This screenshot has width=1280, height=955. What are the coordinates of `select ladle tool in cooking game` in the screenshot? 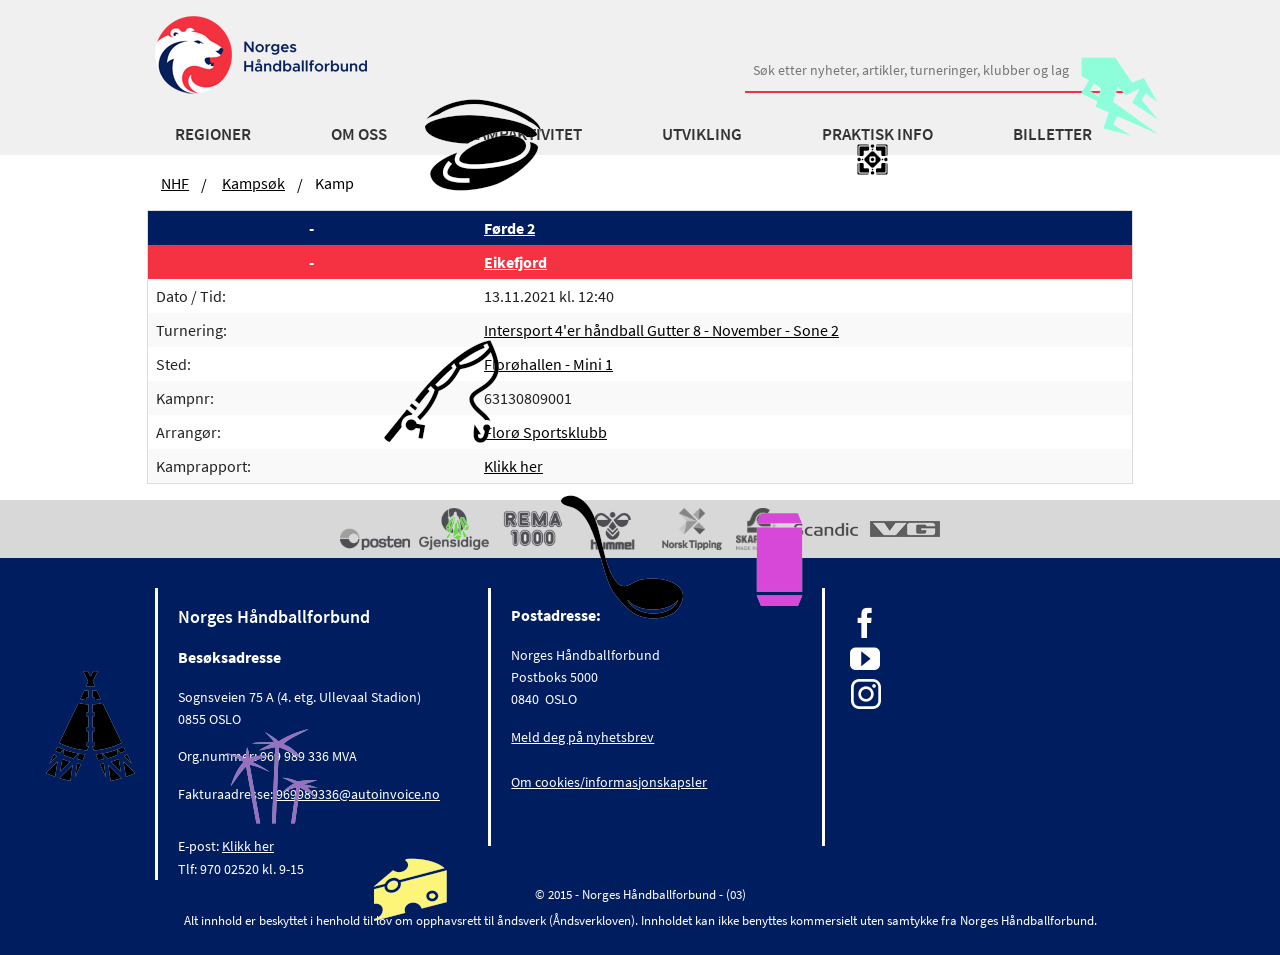 It's located at (622, 557).